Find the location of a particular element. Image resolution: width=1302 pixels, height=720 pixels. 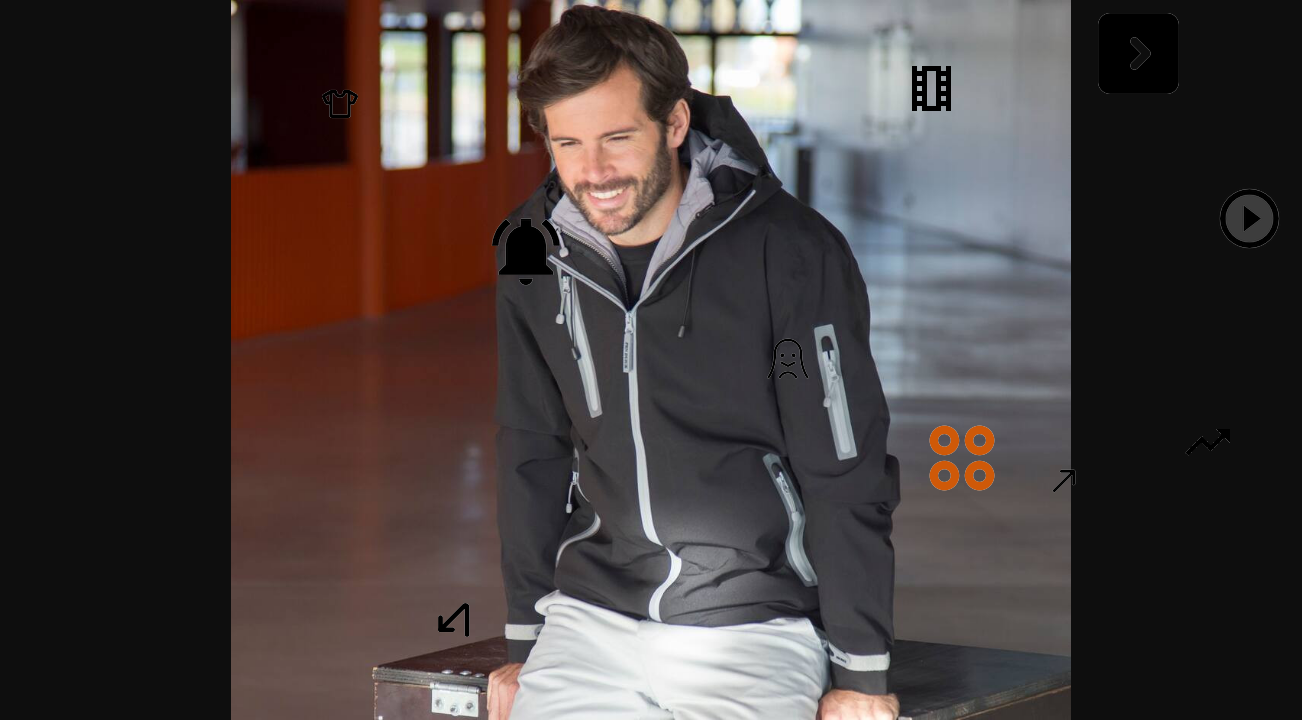

view trending or popular content is located at coordinates (1207, 442).